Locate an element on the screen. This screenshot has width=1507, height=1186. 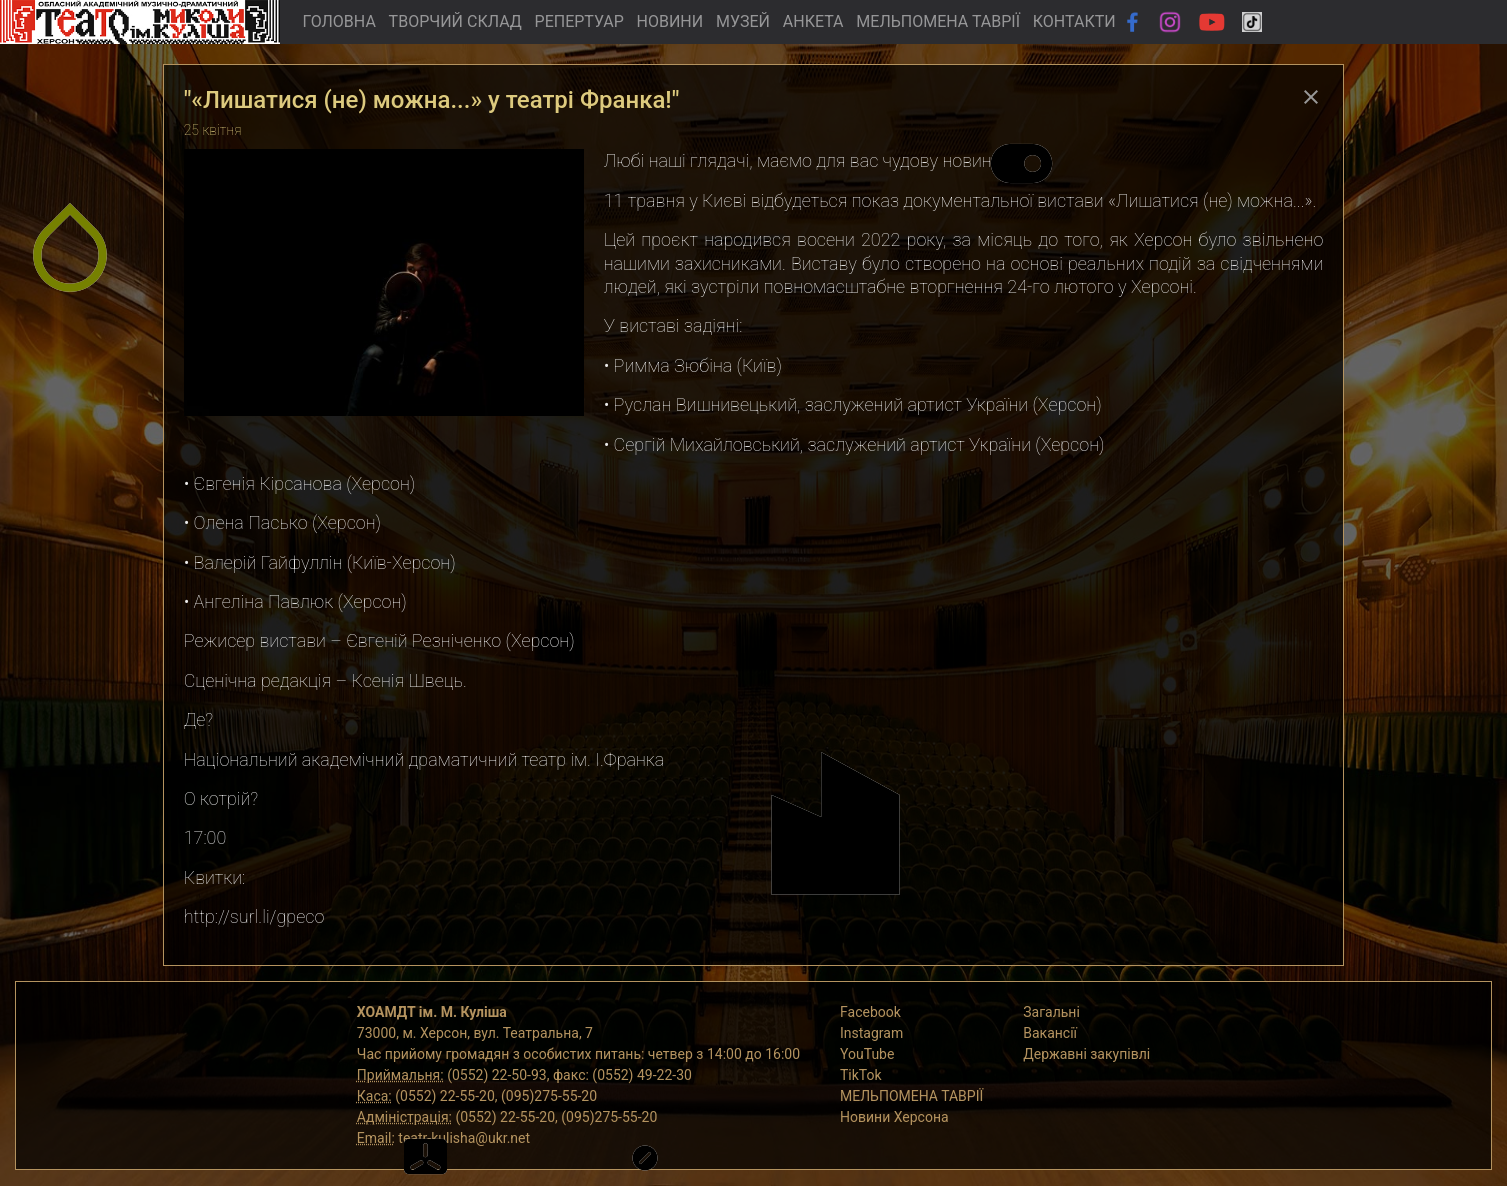
toggle a setting on or off is located at coordinates (1021, 163).